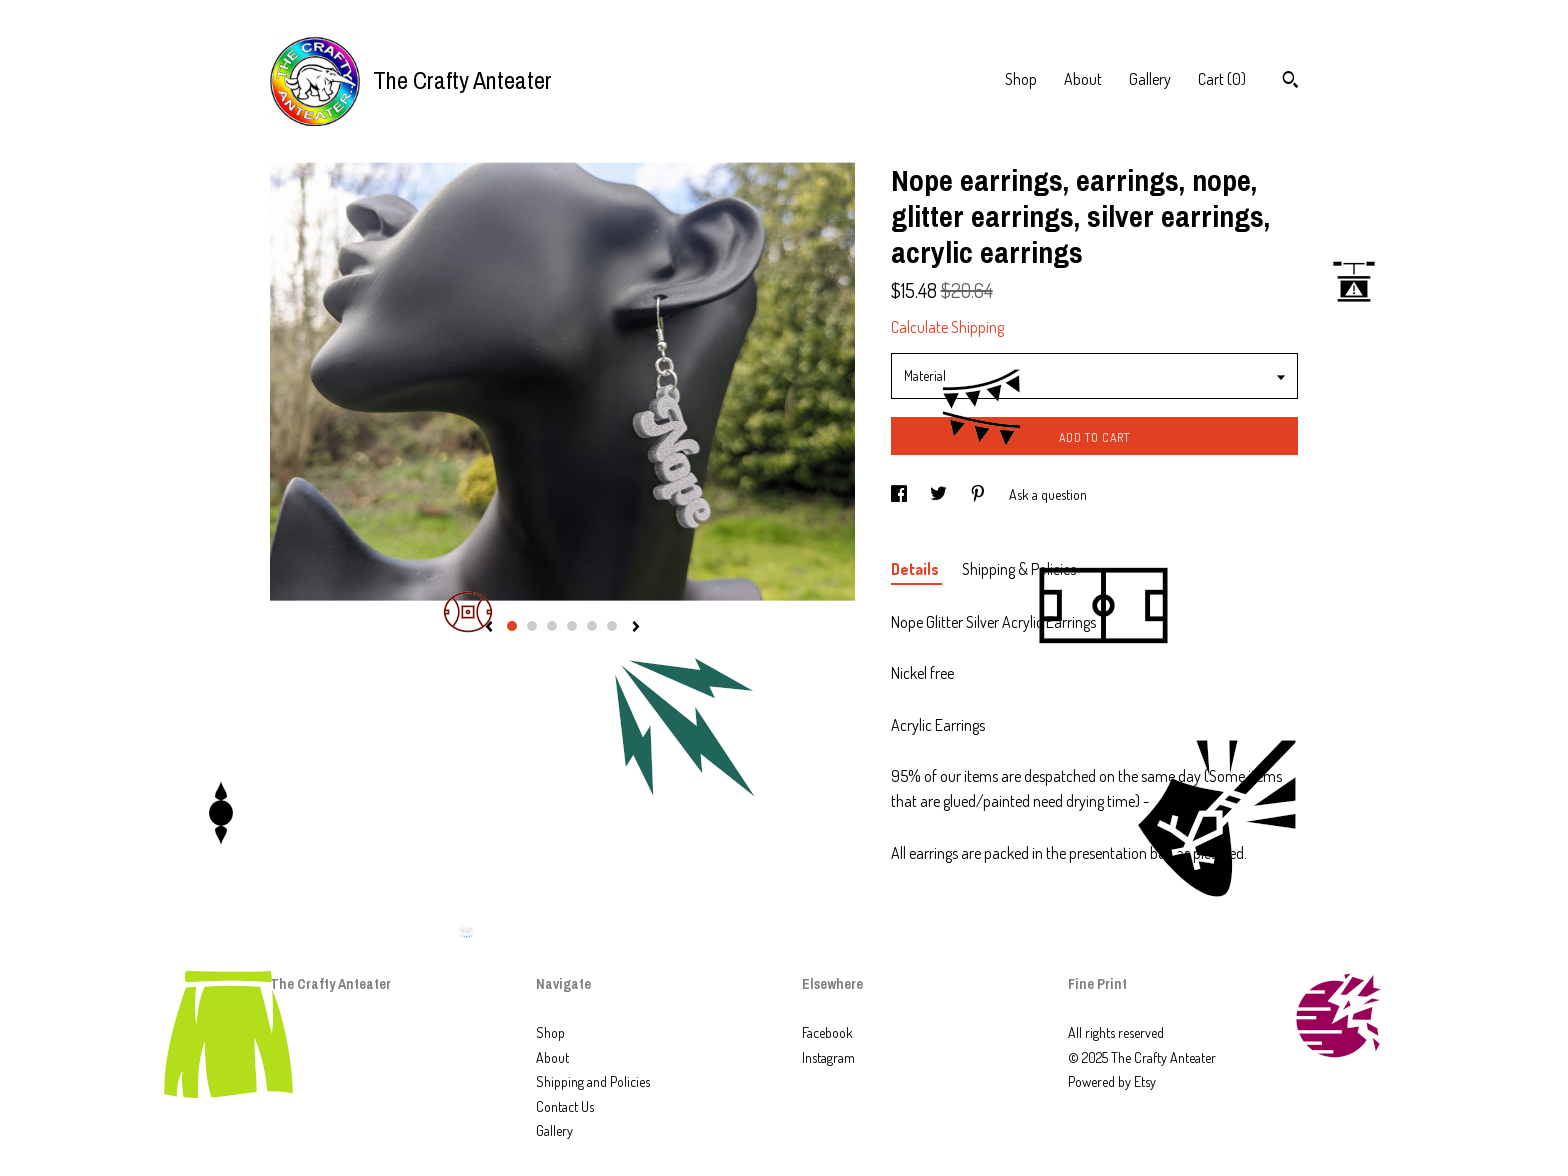 The width and height of the screenshot is (1568, 1176). Describe the element at coordinates (1103, 605) in the screenshot. I see `view soccer field or pitch layout` at that location.